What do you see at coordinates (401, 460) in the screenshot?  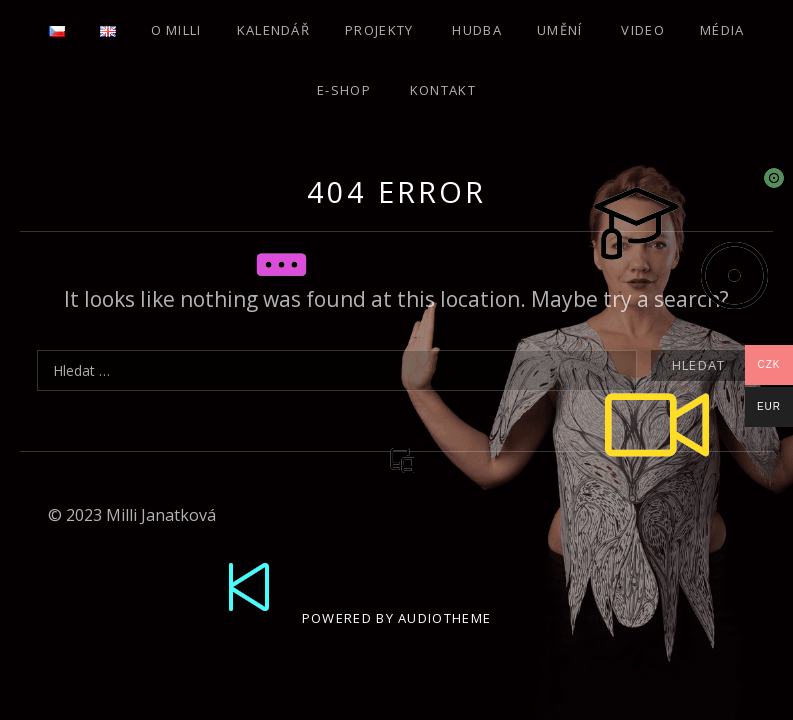 I see `clone a repository` at bounding box center [401, 460].